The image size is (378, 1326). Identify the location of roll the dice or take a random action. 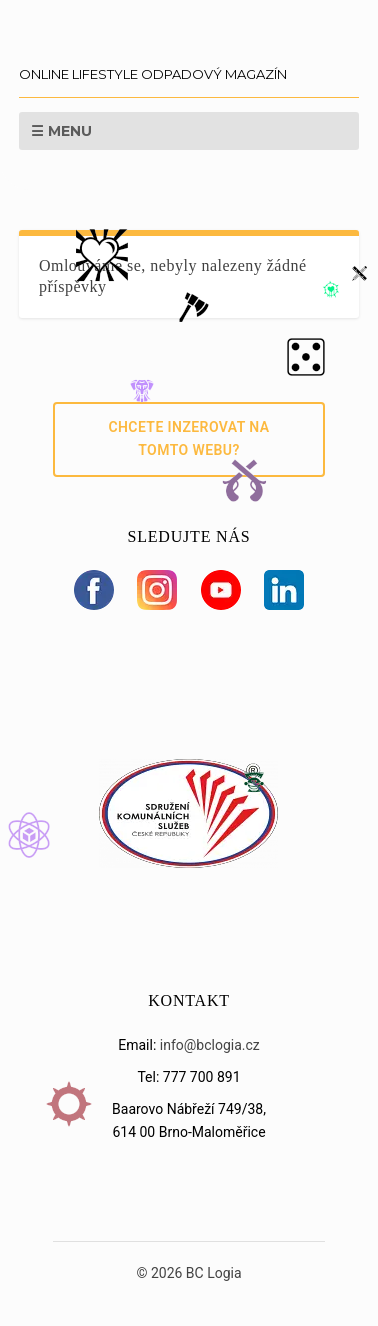
(306, 357).